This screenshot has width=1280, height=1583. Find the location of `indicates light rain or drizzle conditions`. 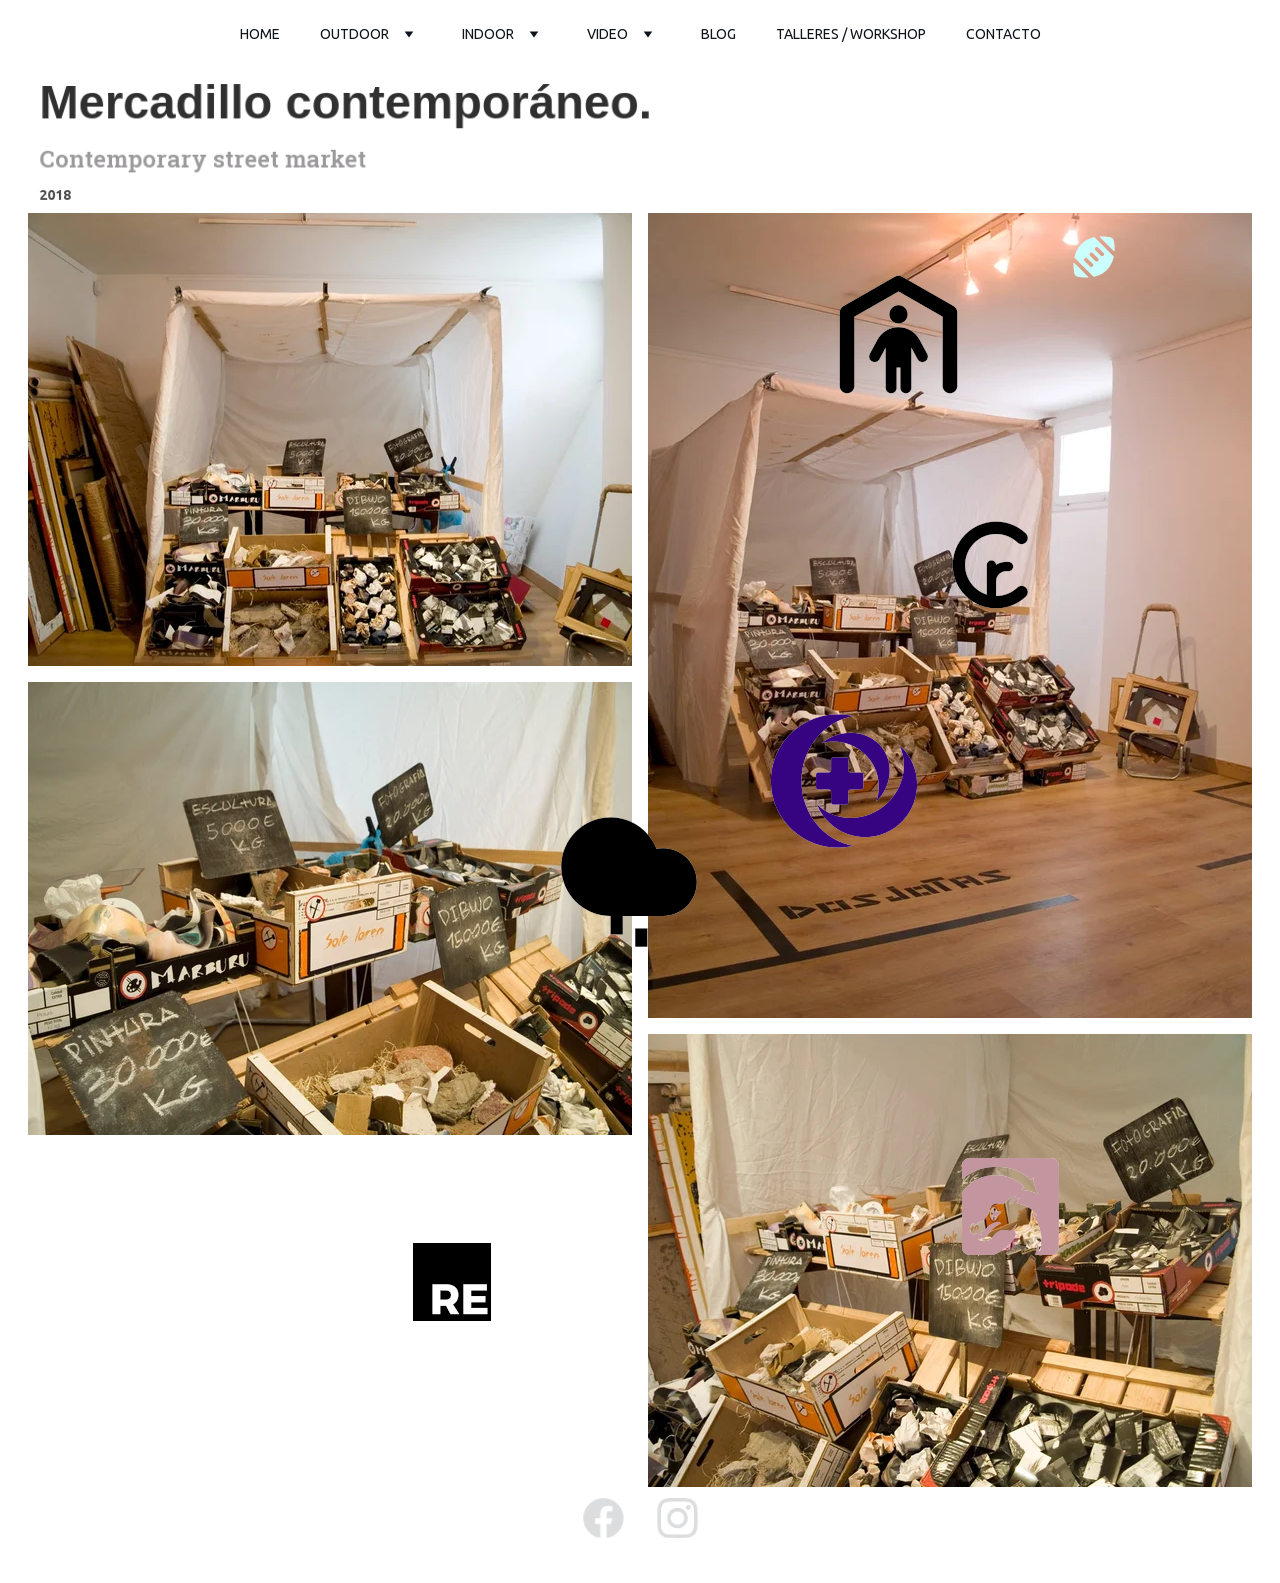

indicates light rain or drizzle conditions is located at coordinates (629, 879).